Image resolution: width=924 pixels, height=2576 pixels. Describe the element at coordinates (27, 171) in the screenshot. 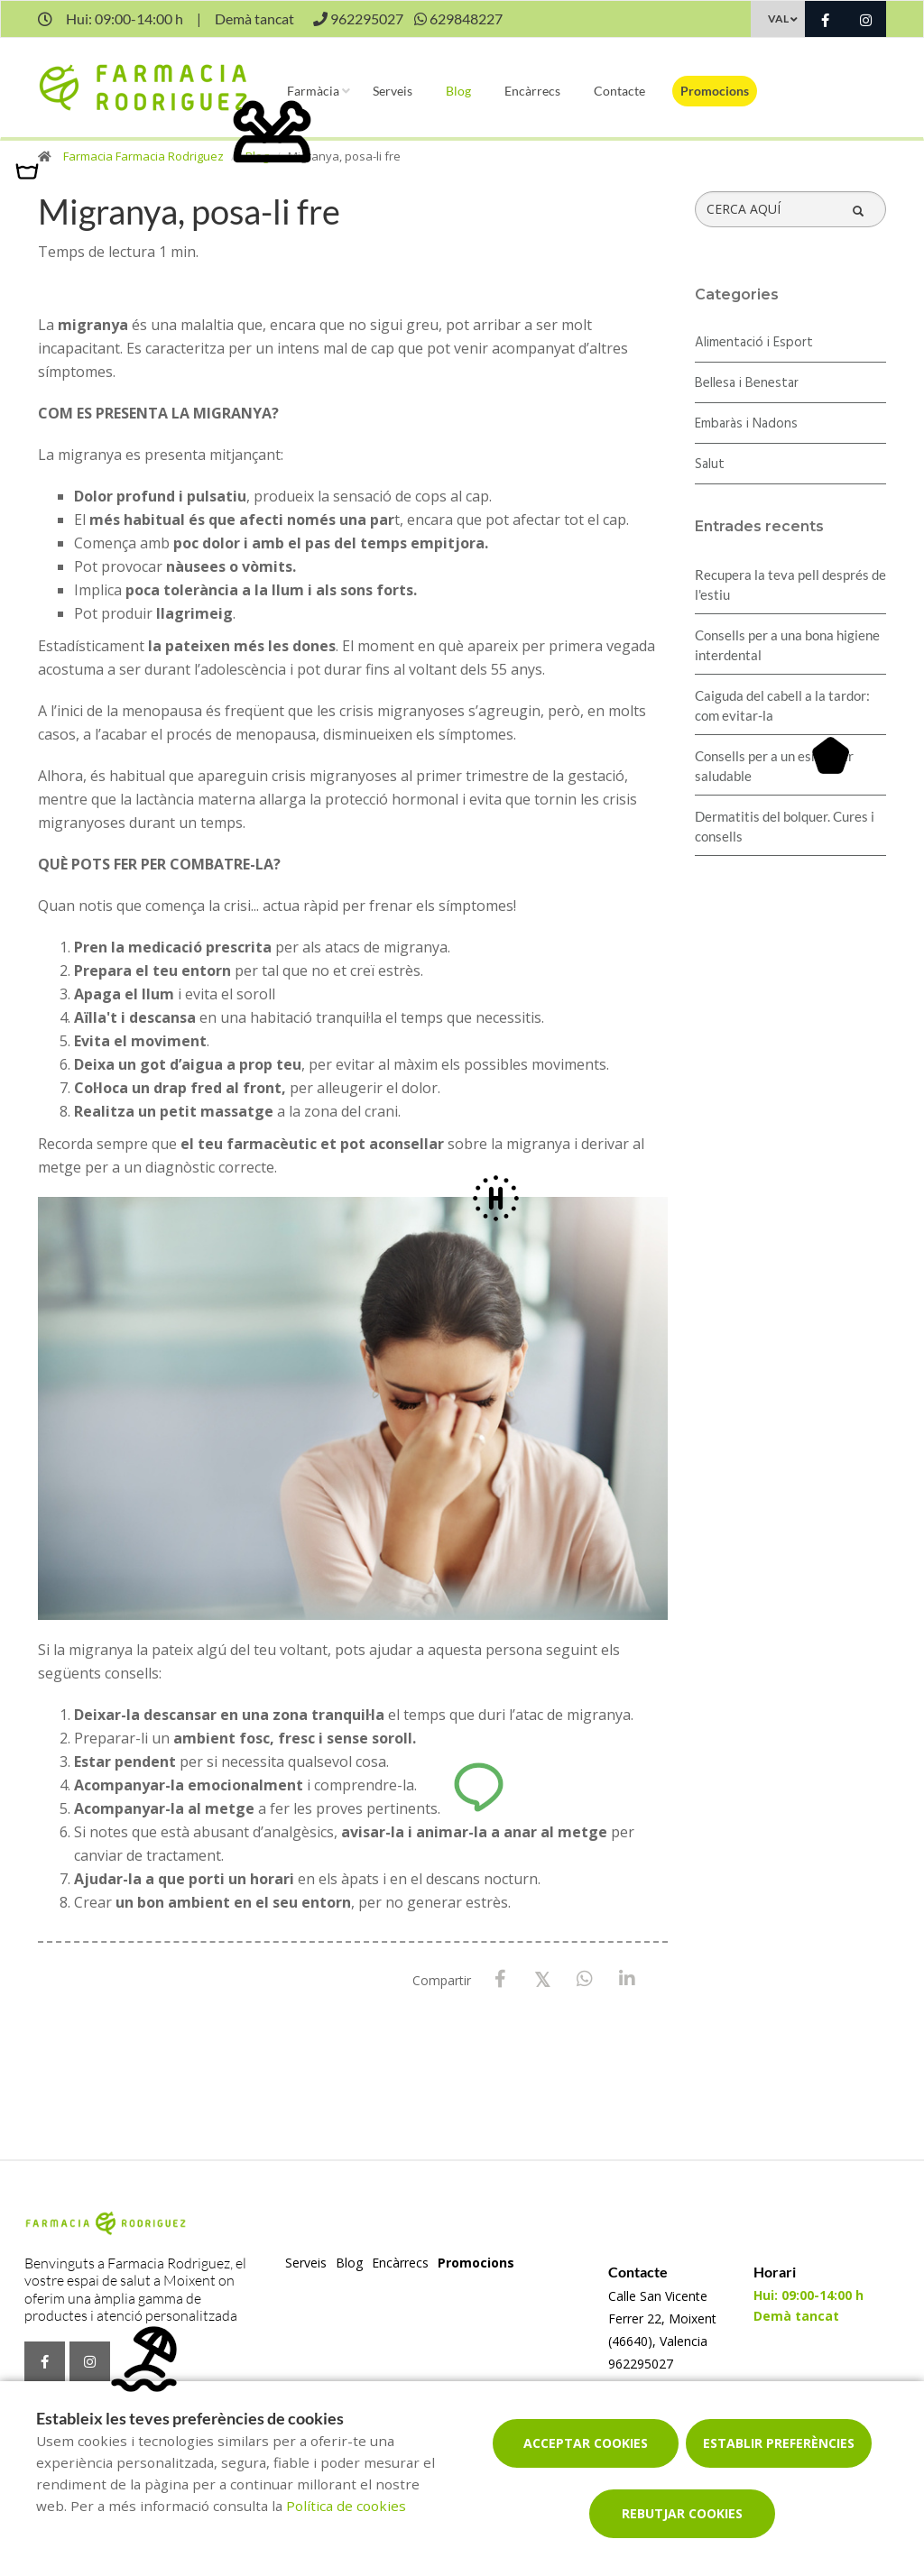

I see `wash or laundry care instructions` at that location.